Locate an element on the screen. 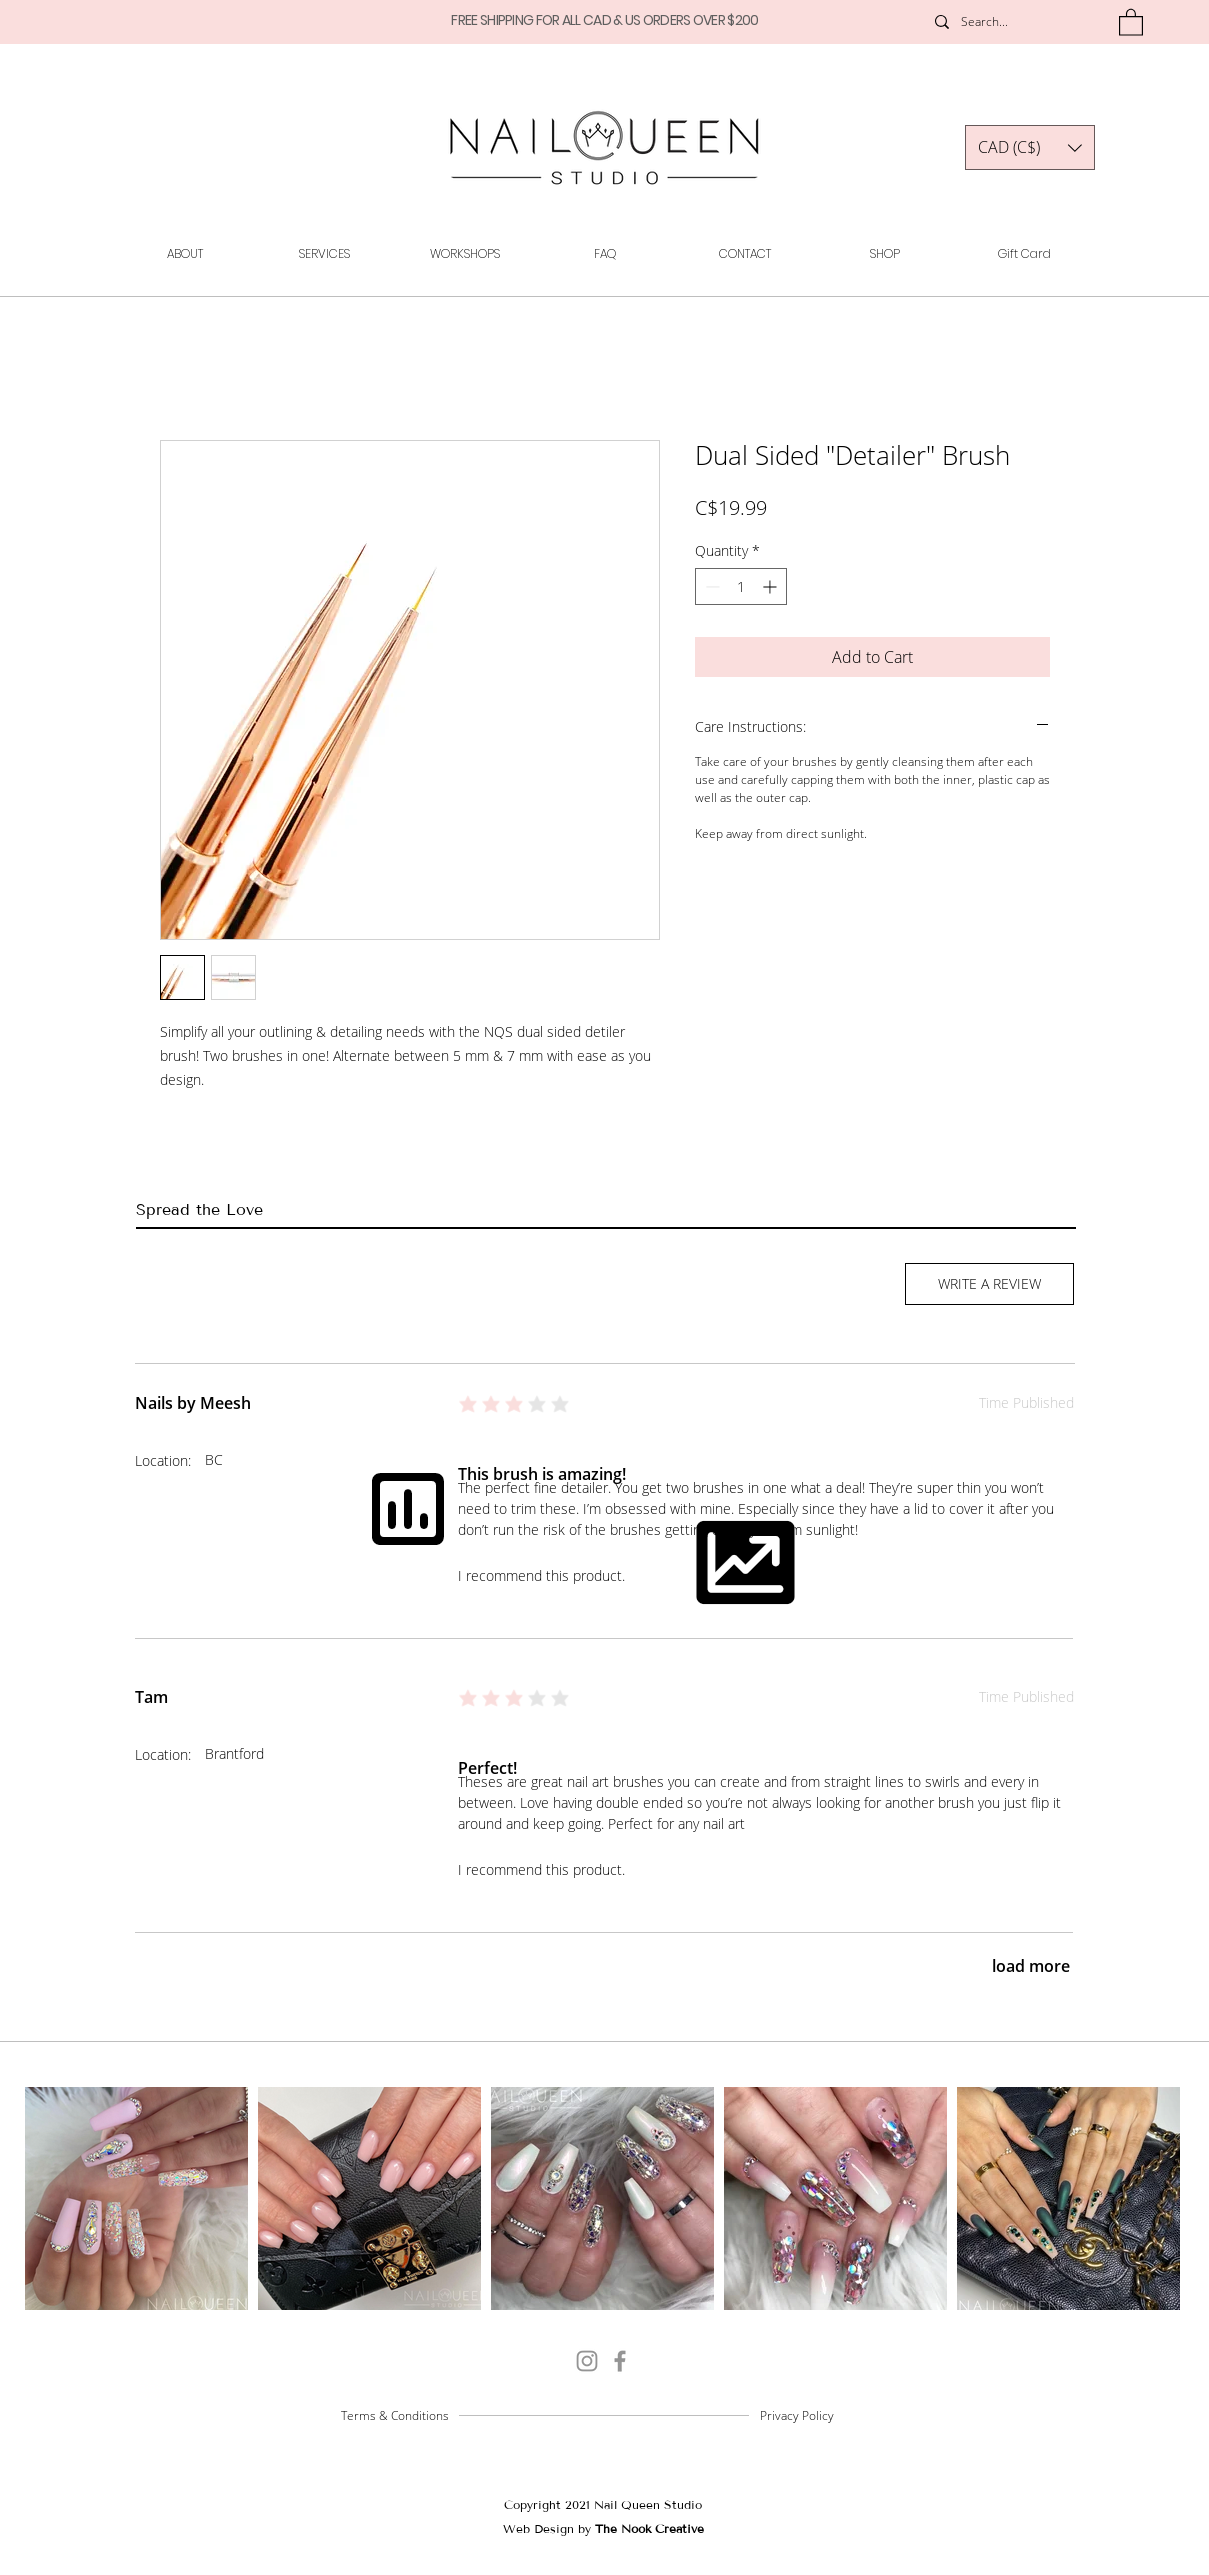 The image size is (1209, 2575). insert a chart or graph into a document is located at coordinates (408, 1509).